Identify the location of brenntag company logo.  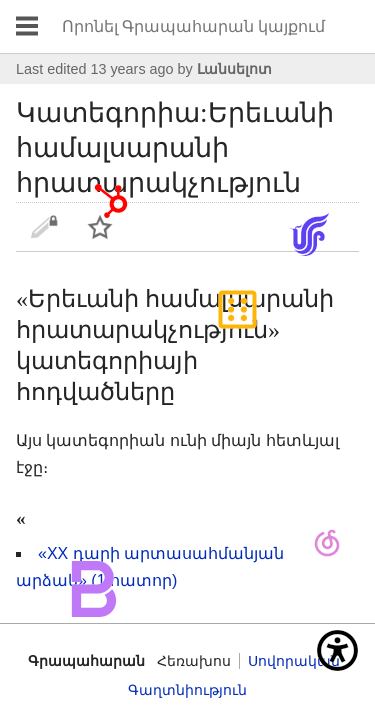
(94, 589).